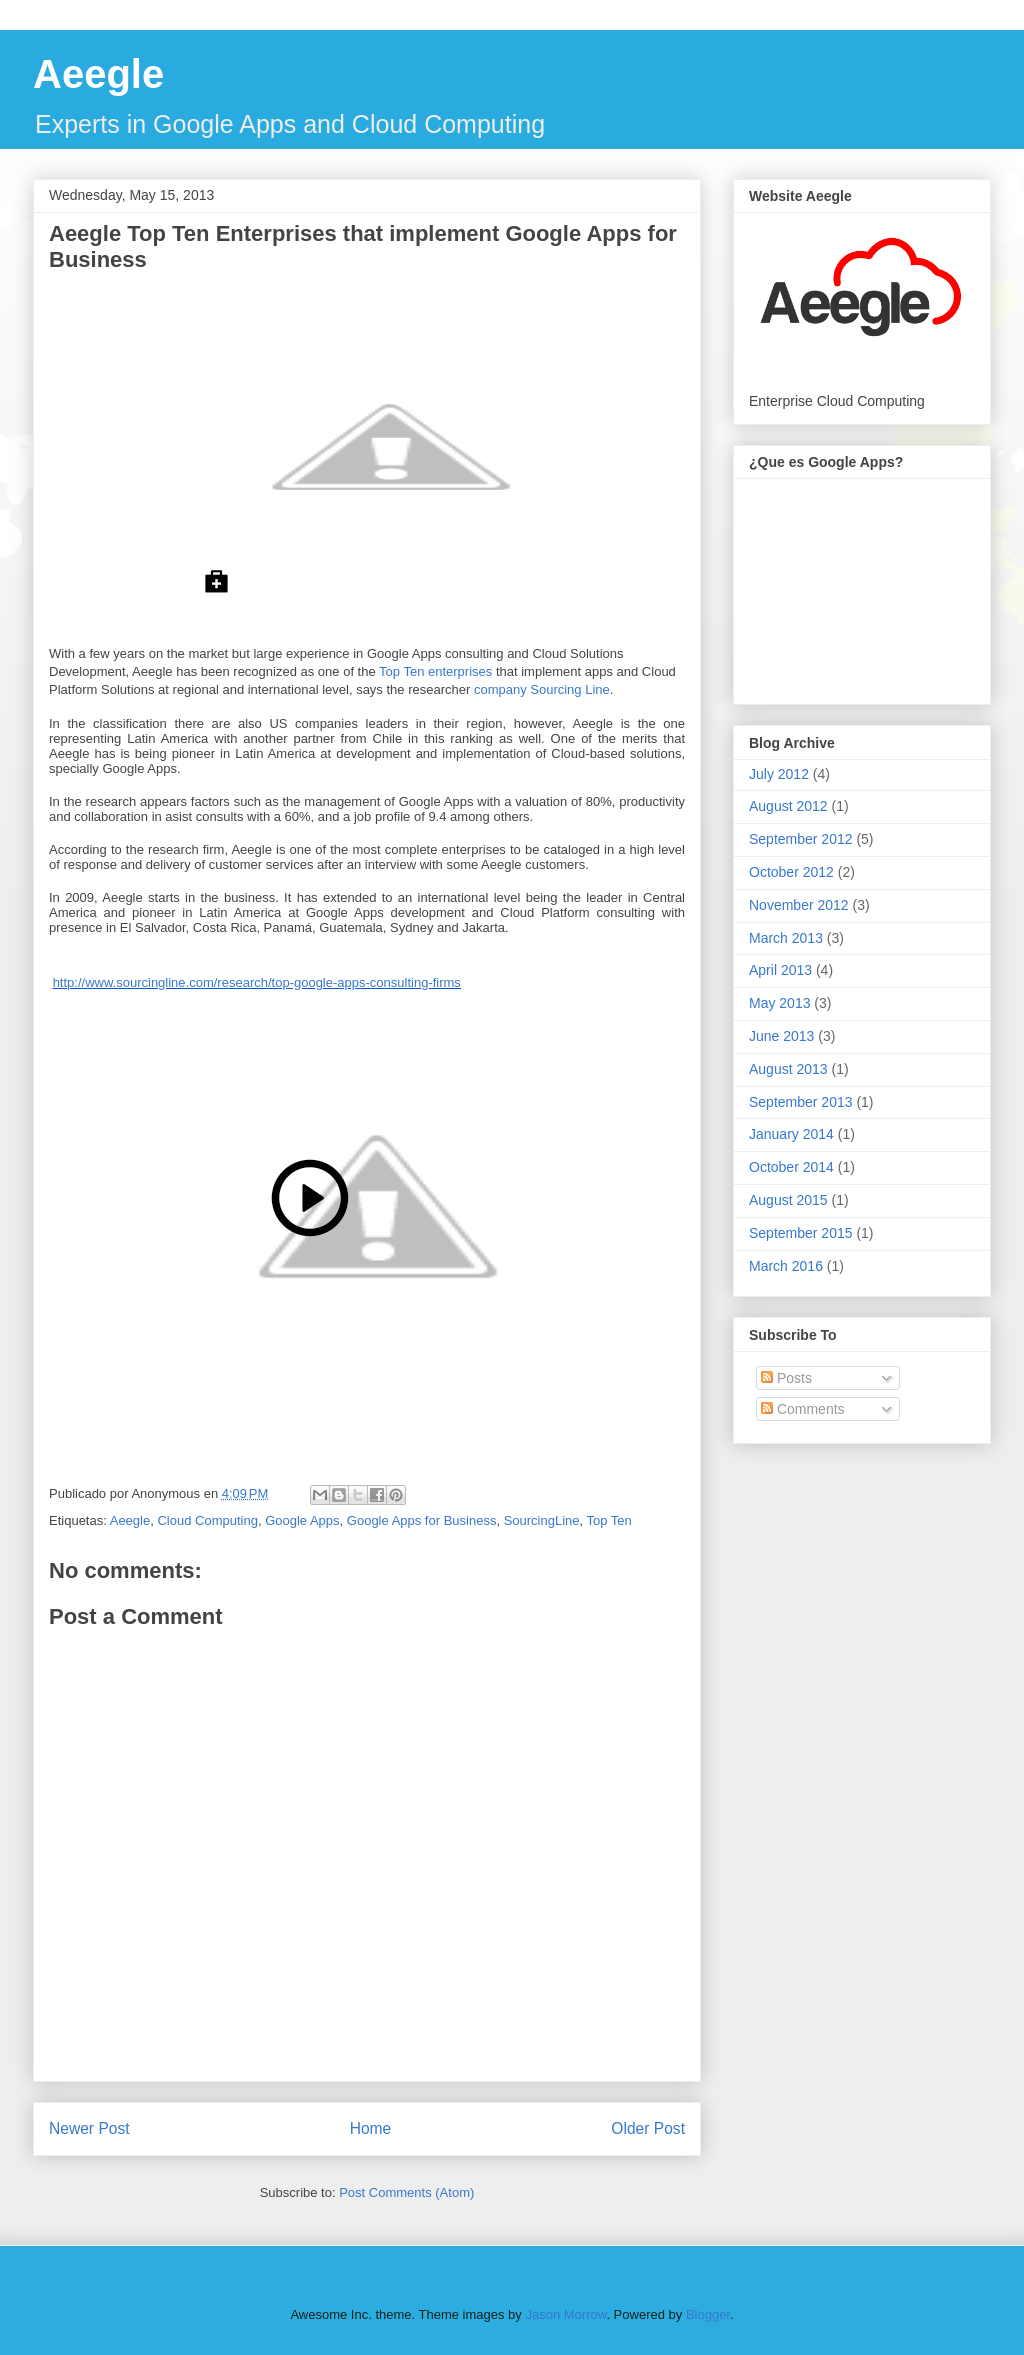 This screenshot has height=2355, width=1024. What do you see at coordinates (310, 1198) in the screenshot?
I see `play media or video content` at bounding box center [310, 1198].